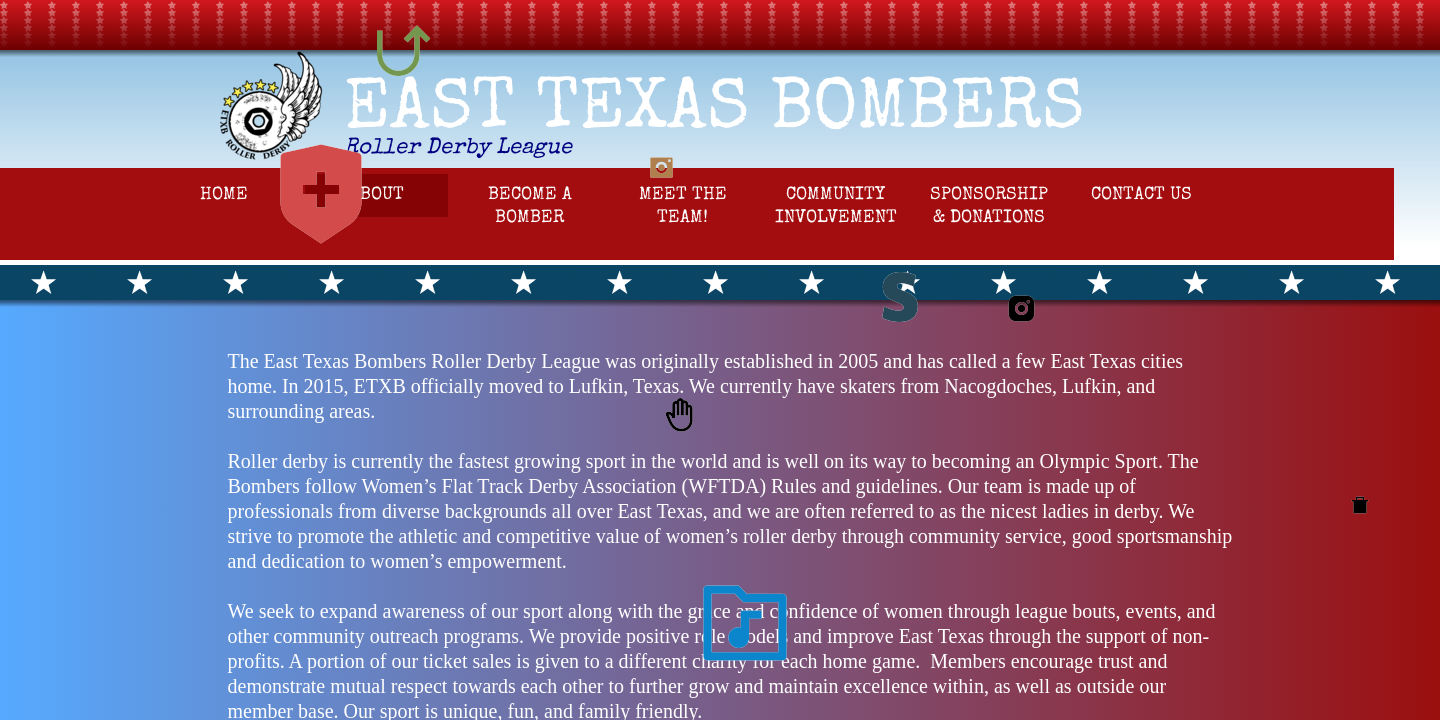 The width and height of the screenshot is (1440, 720). I want to click on stop or pause current action, so click(679, 415).